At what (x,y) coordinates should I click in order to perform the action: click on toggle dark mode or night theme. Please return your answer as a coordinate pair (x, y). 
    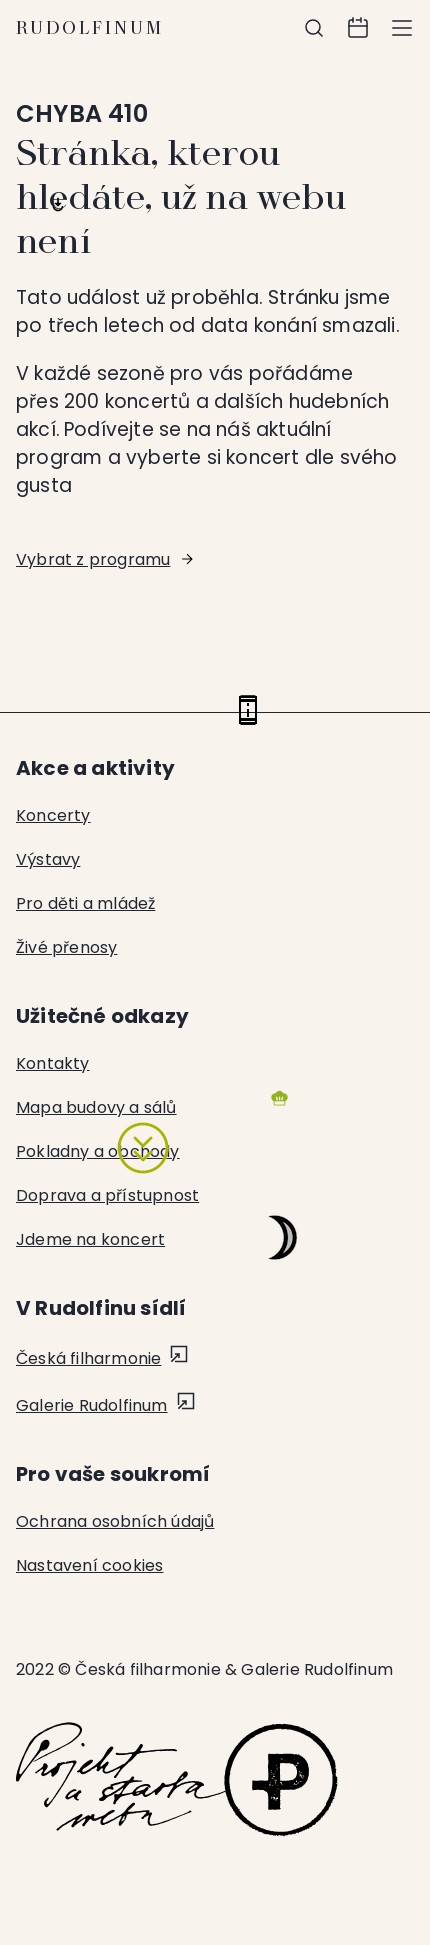
    Looking at the image, I should click on (281, 1237).